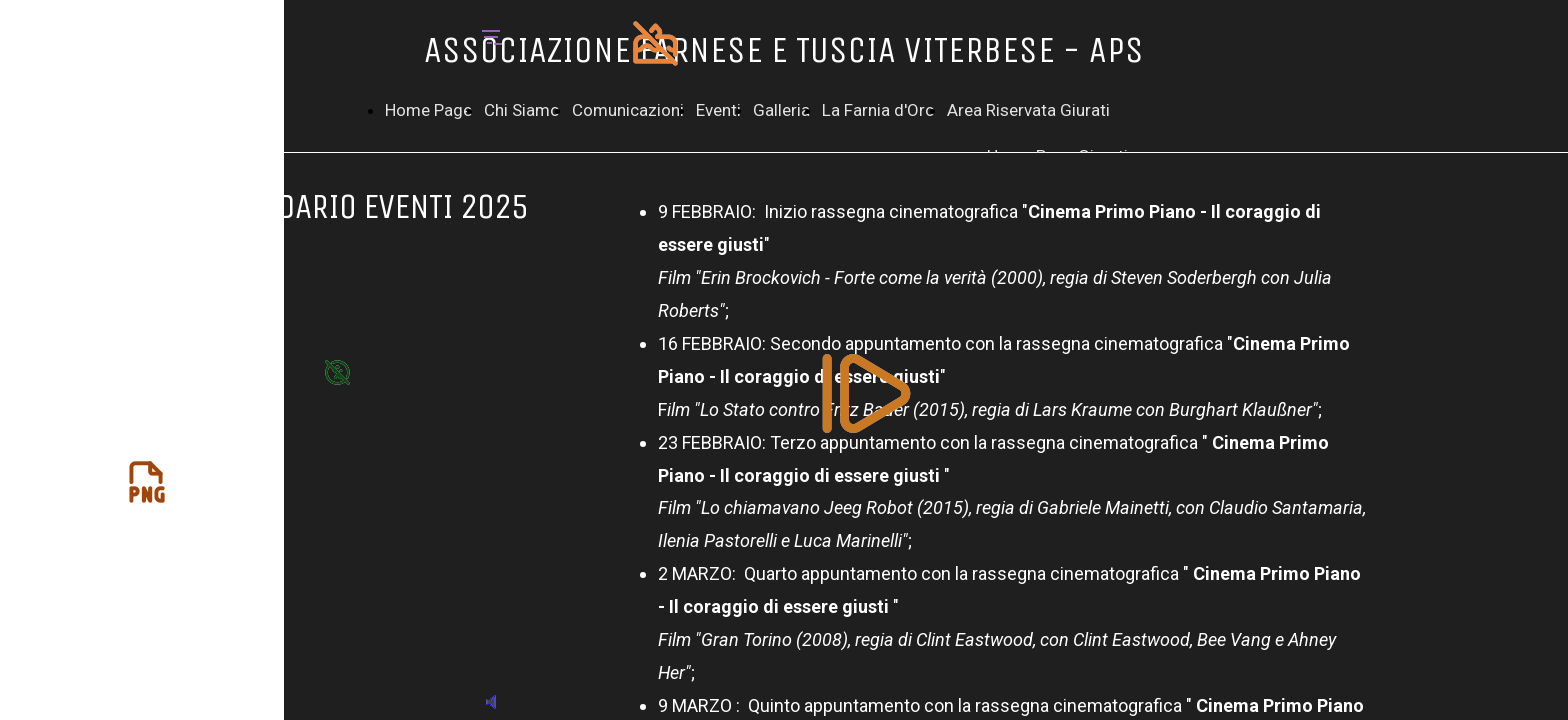 This screenshot has height=720, width=1568. Describe the element at coordinates (146, 482) in the screenshot. I see `indicates a PNG image file type` at that location.